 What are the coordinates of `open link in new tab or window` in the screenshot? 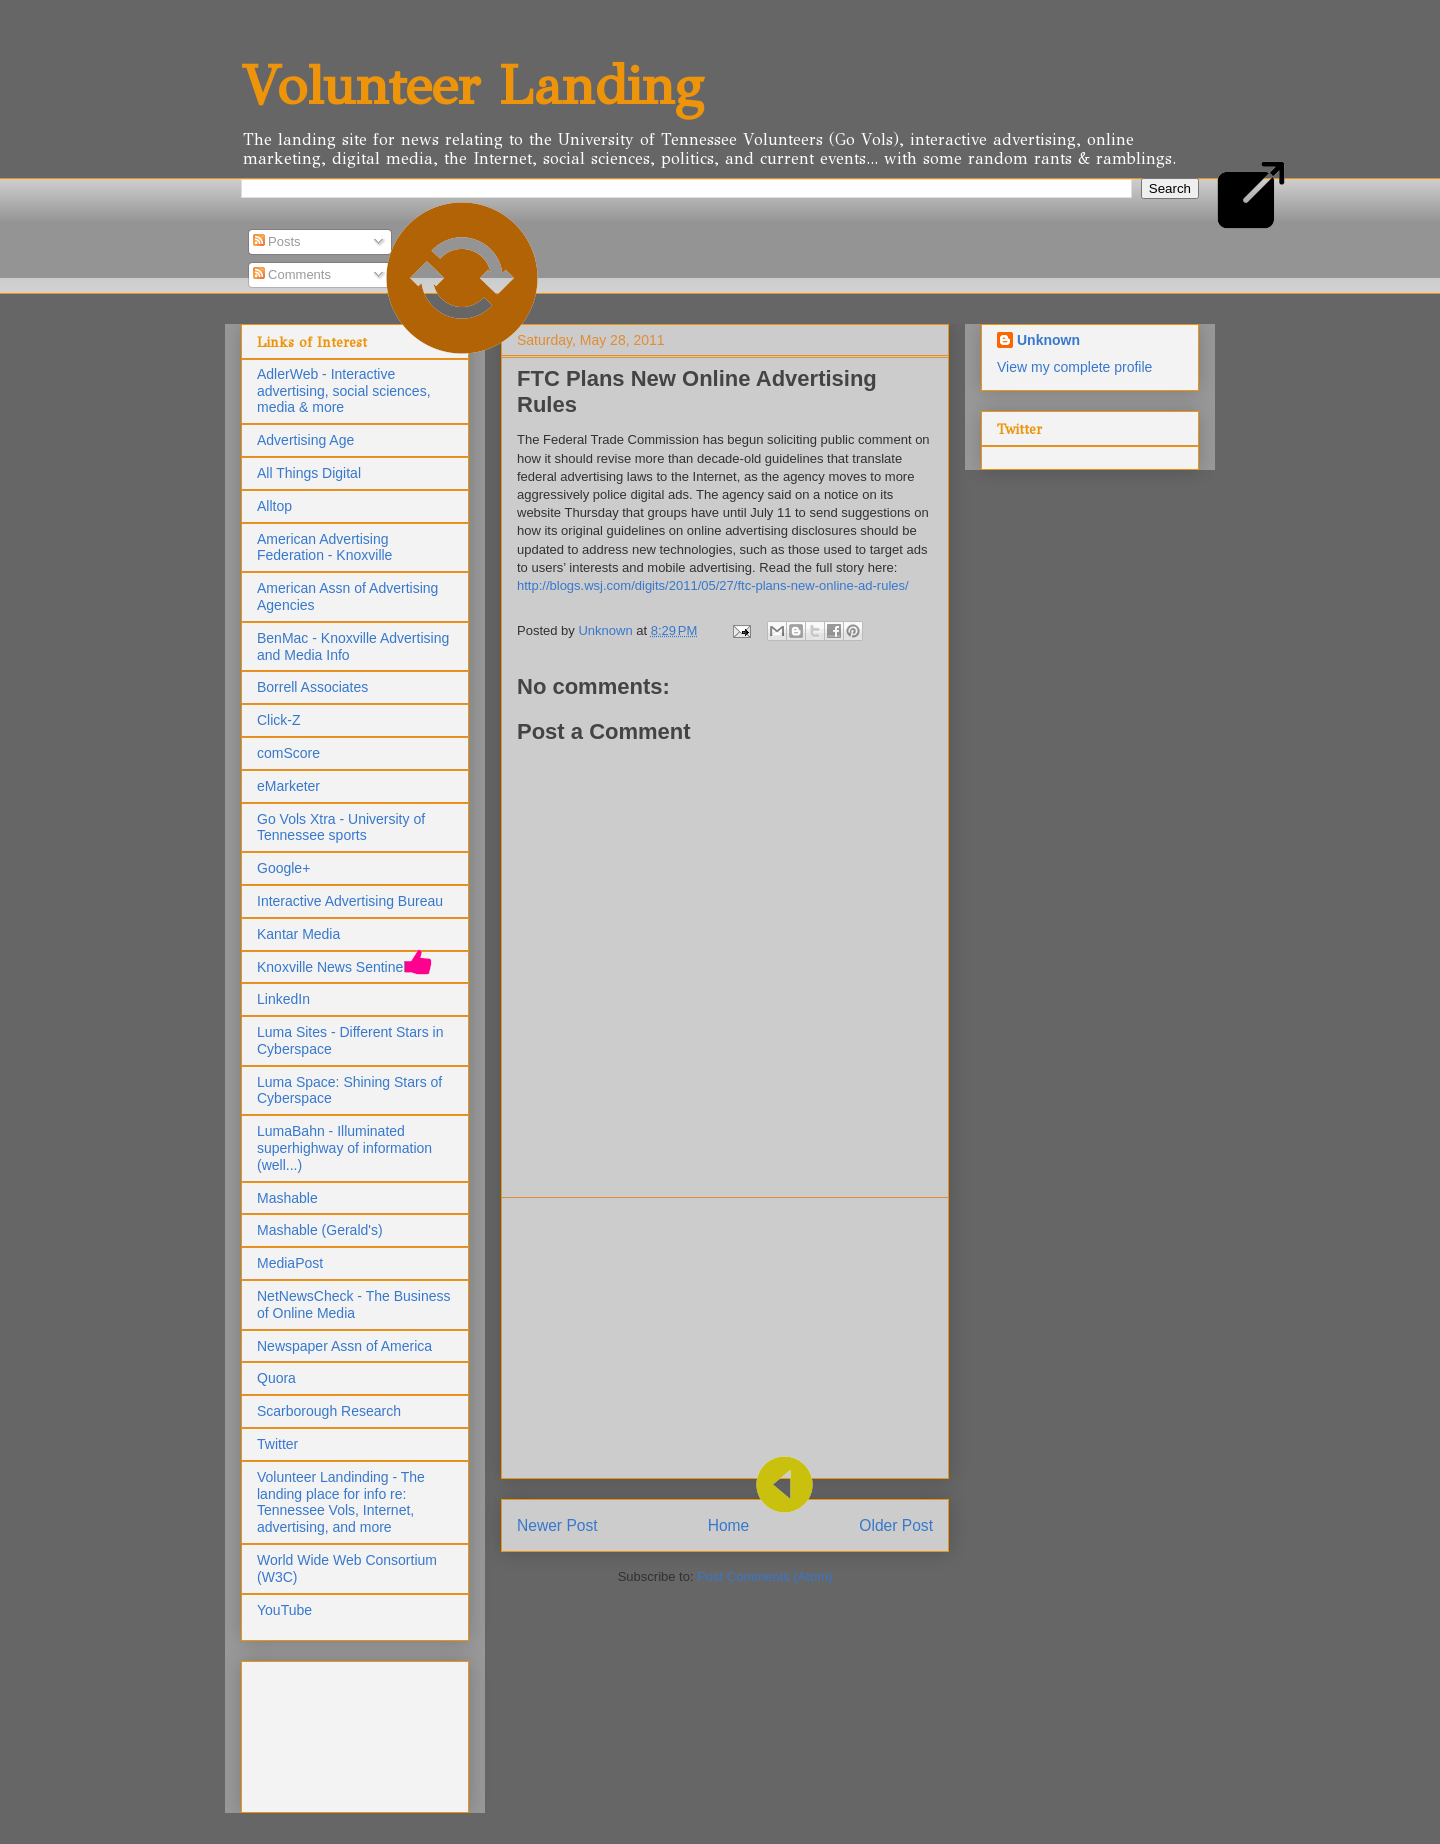 It's located at (1251, 195).